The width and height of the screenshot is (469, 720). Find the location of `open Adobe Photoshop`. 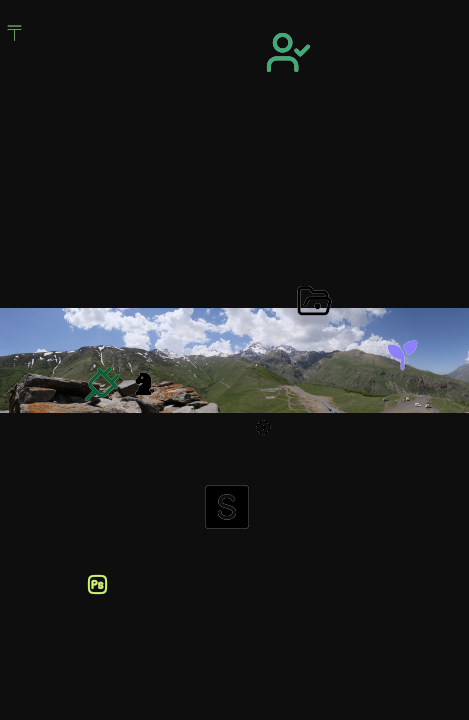

open Adobe Photoshop is located at coordinates (97, 584).